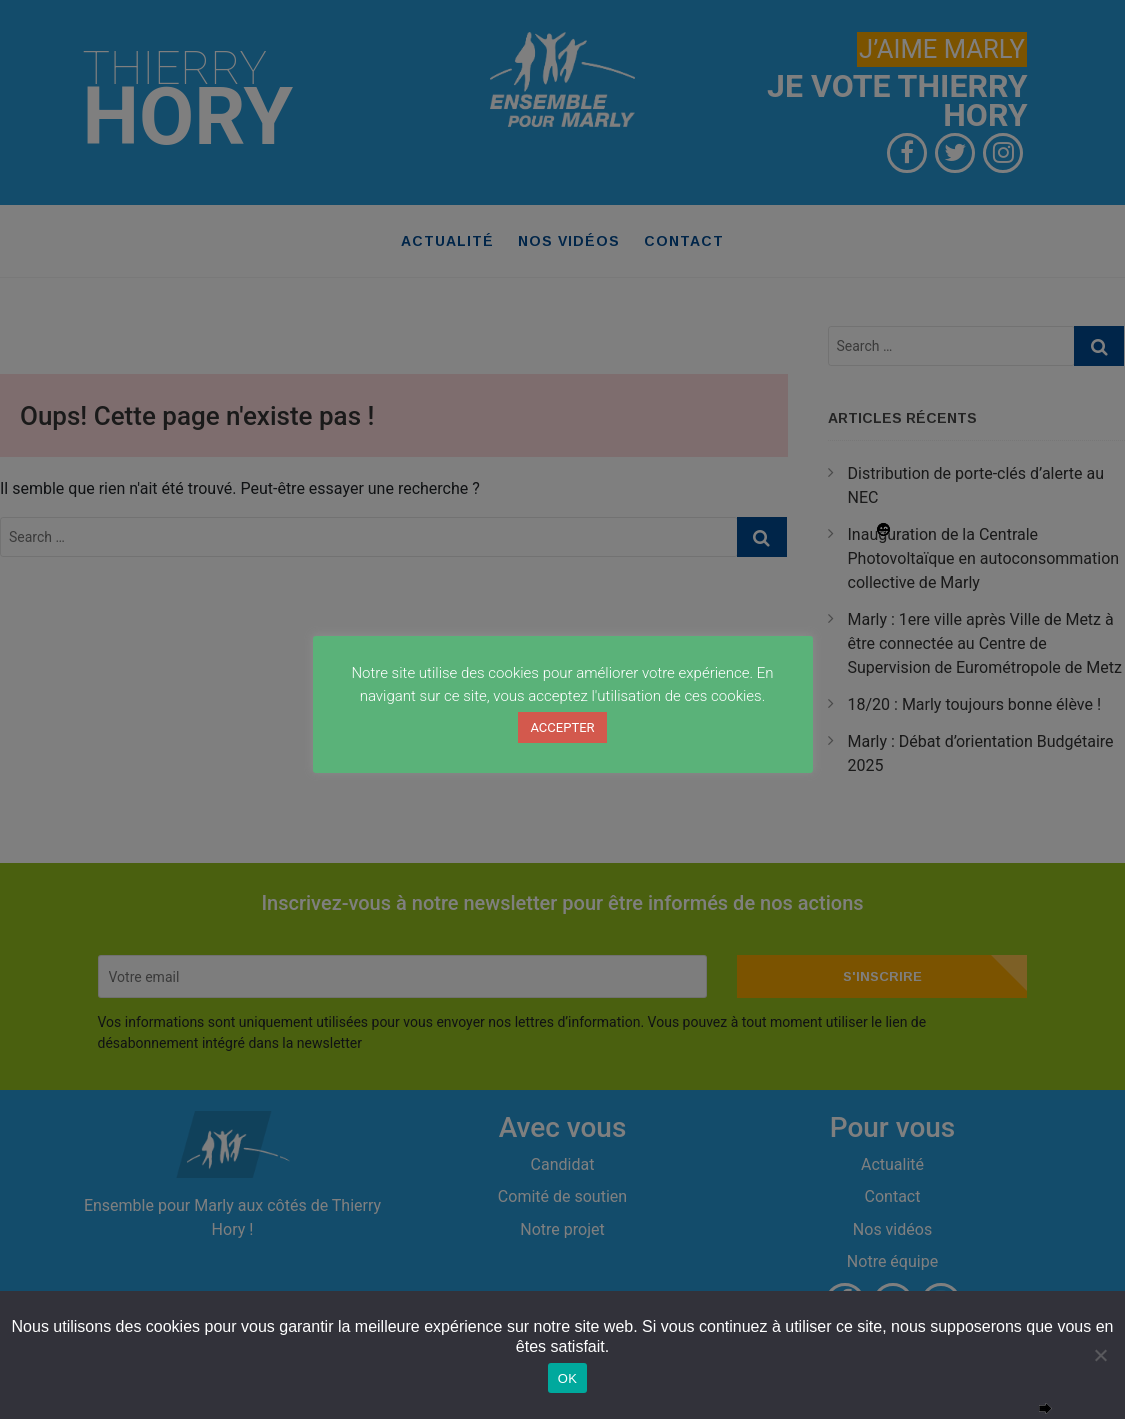  What do you see at coordinates (1045, 1408) in the screenshot?
I see `forward an email or message` at bounding box center [1045, 1408].